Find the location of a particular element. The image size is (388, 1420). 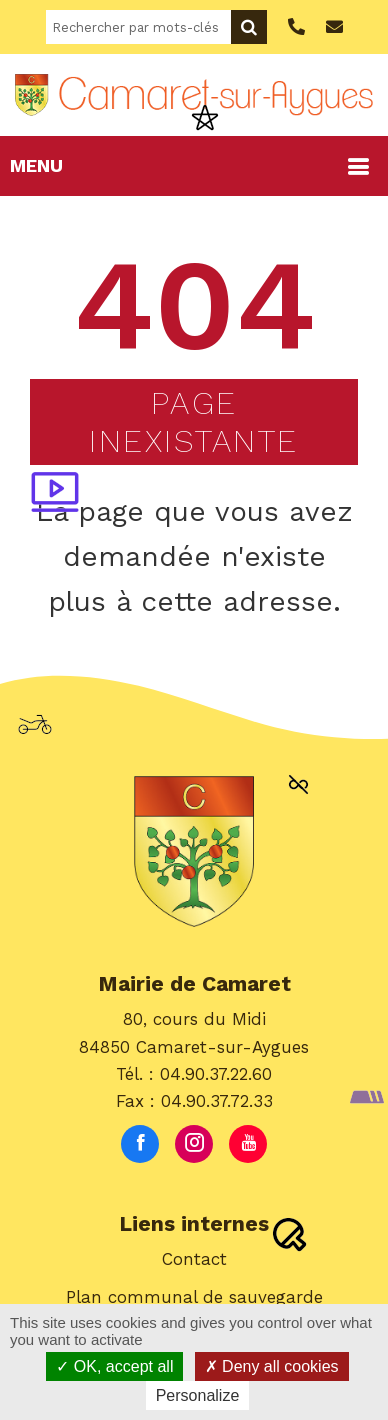

select or apply a pentagram symbol is located at coordinates (205, 119).